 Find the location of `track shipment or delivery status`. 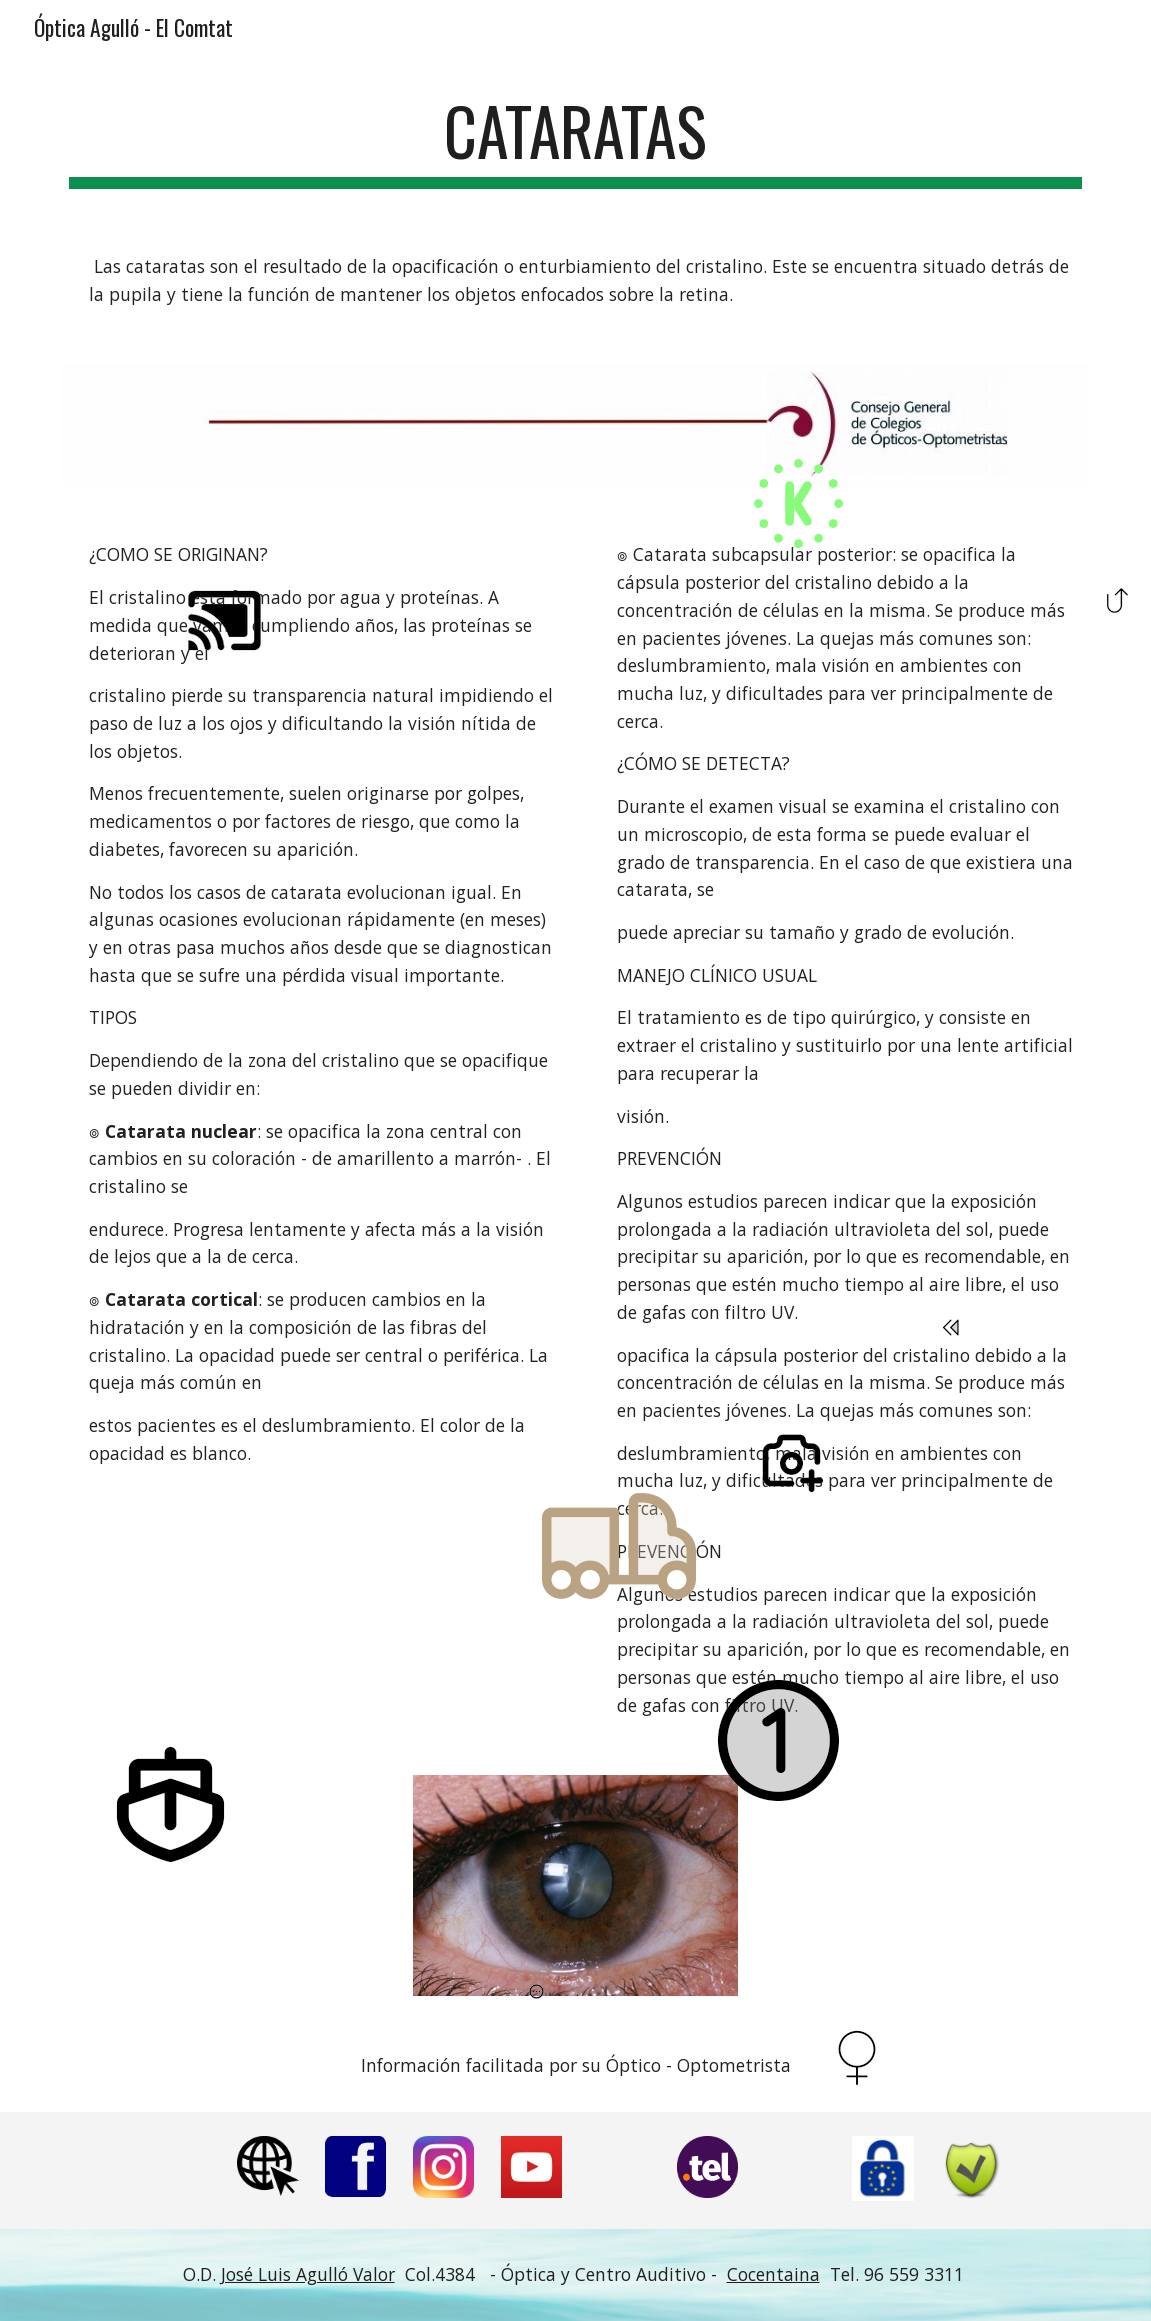

track shipment or delivery status is located at coordinates (619, 1546).